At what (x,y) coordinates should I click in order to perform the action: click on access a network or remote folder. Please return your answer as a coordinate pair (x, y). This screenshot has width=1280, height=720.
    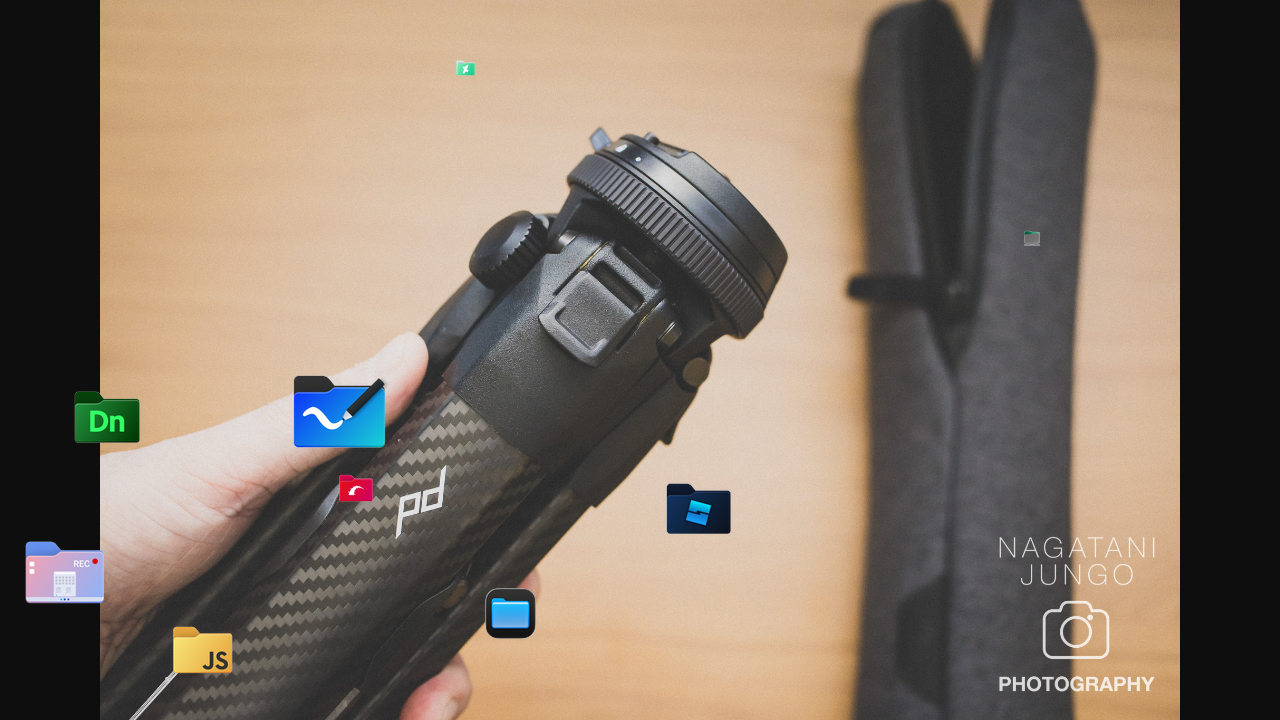
    Looking at the image, I should click on (1032, 238).